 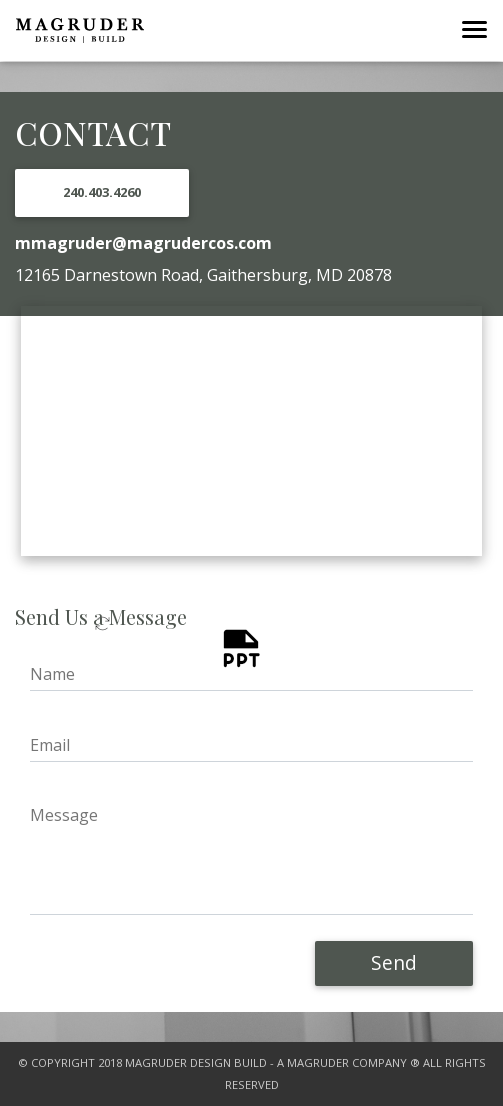 I want to click on open a PowerPoint presentation file, so click(x=241, y=650).